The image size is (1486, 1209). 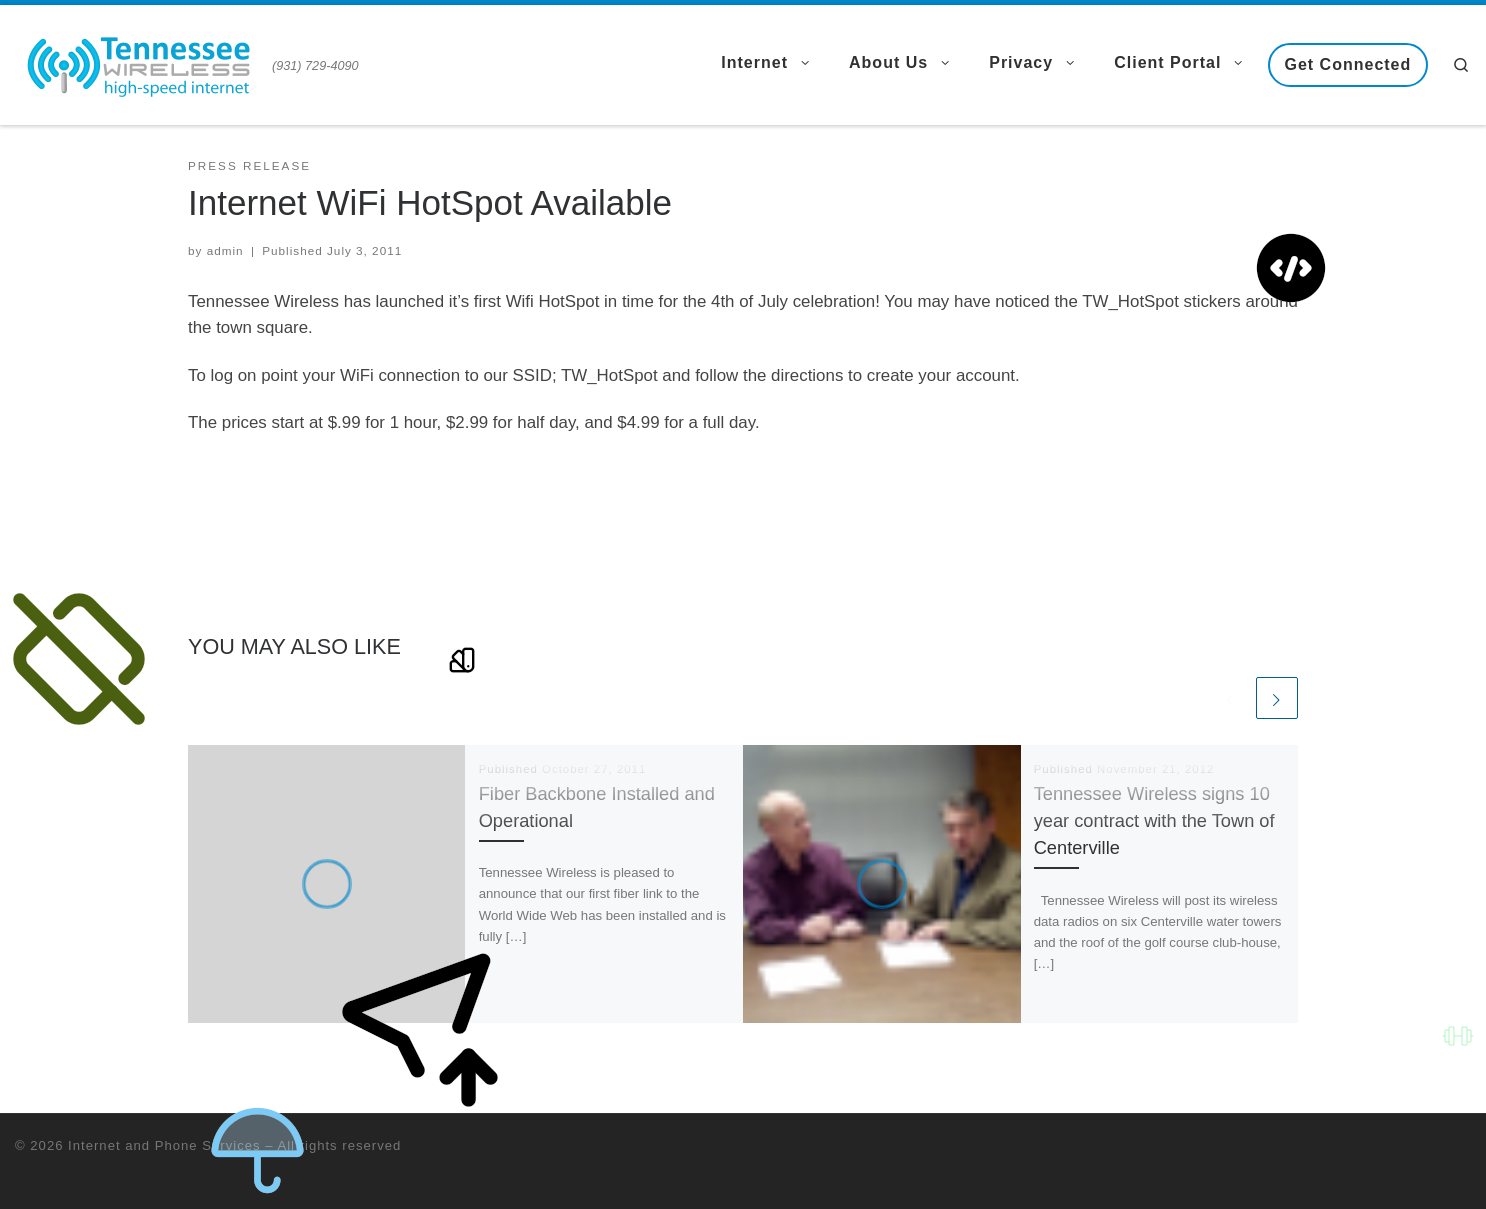 I want to click on access workout or fitness features, so click(x=1458, y=1036).